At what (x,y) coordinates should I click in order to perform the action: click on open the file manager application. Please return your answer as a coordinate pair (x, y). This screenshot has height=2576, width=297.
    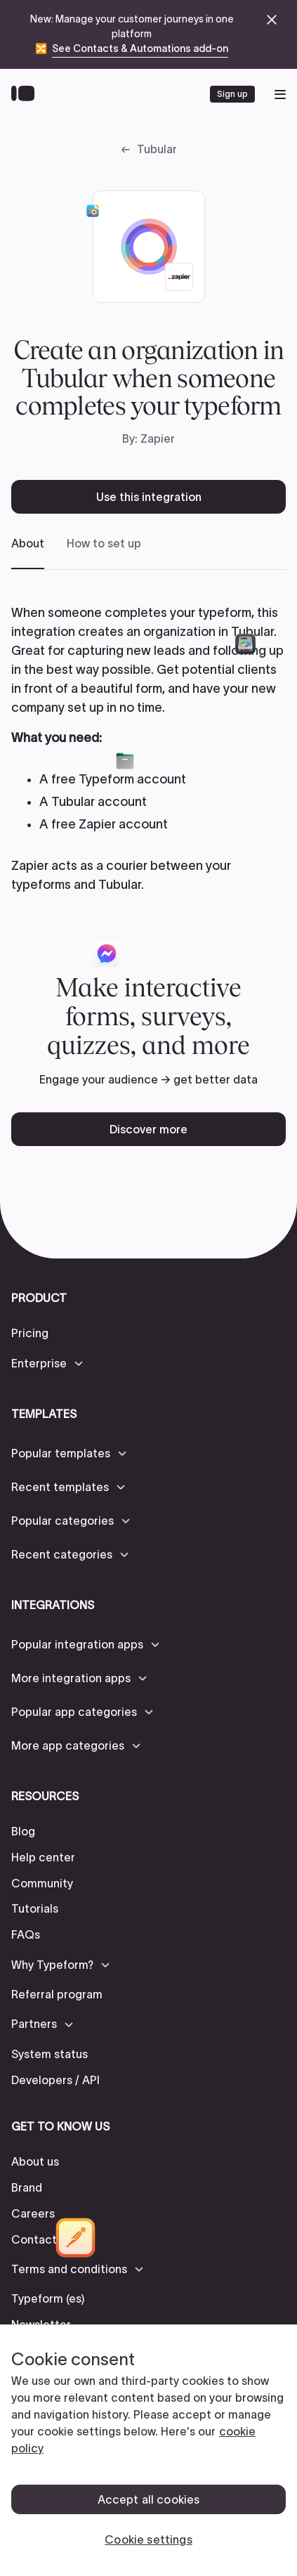
    Looking at the image, I should click on (125, 761).